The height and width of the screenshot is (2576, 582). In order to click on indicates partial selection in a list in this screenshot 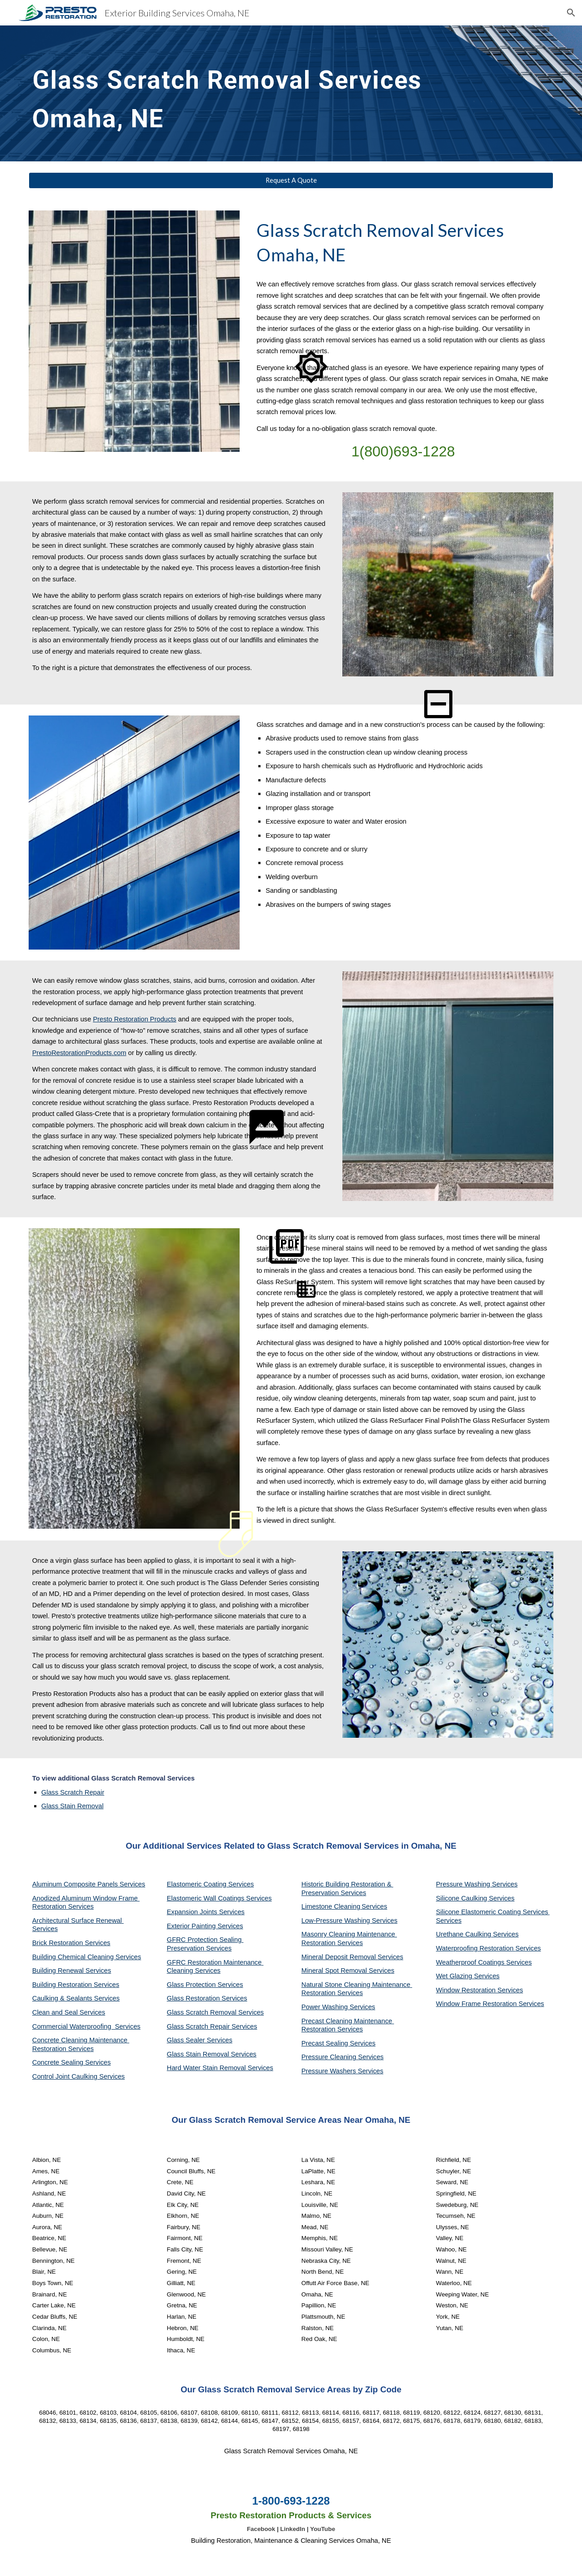, I will do `click(438, 704)`.